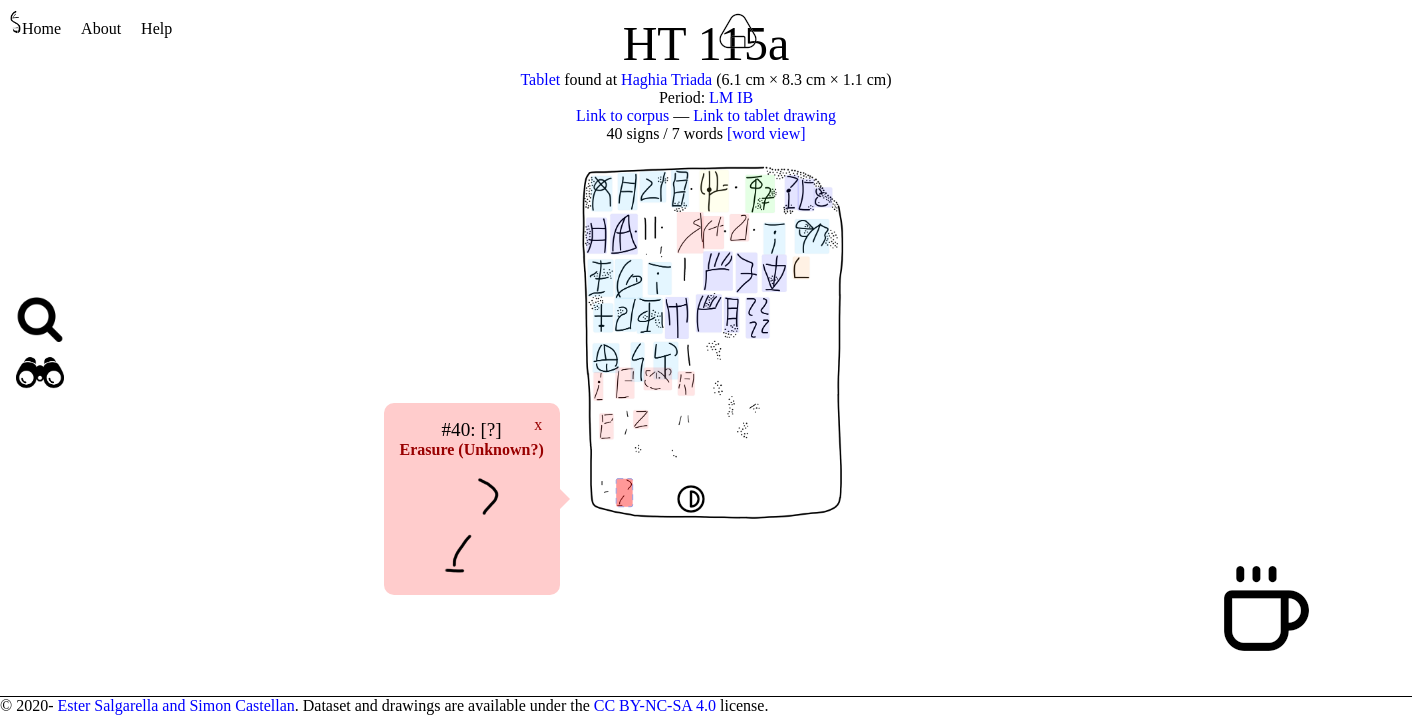  I want to click on browse Japanese food options, so click(738, 31).